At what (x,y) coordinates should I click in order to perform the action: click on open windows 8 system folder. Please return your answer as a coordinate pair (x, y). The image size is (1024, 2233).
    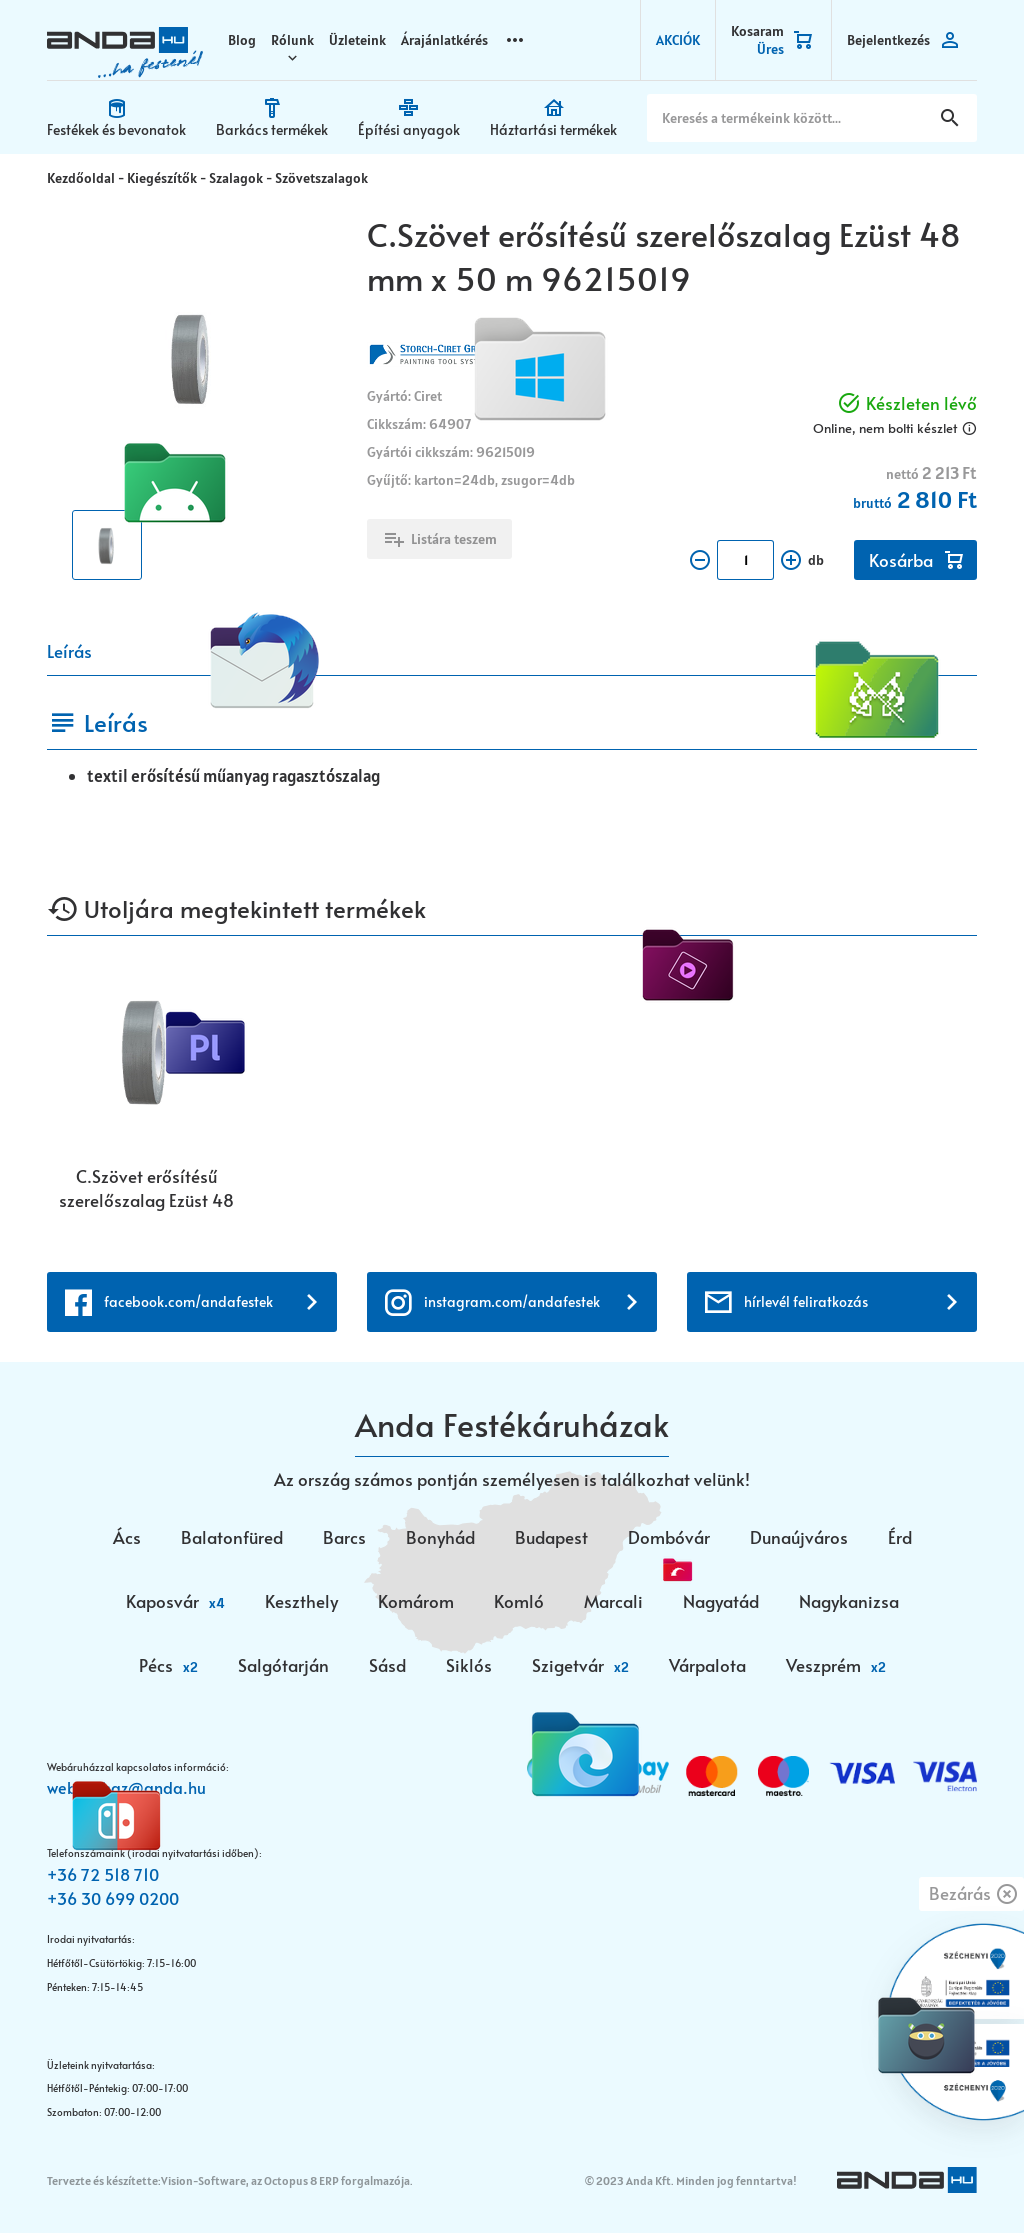
    Looking at the image, I should click on (539, 372).